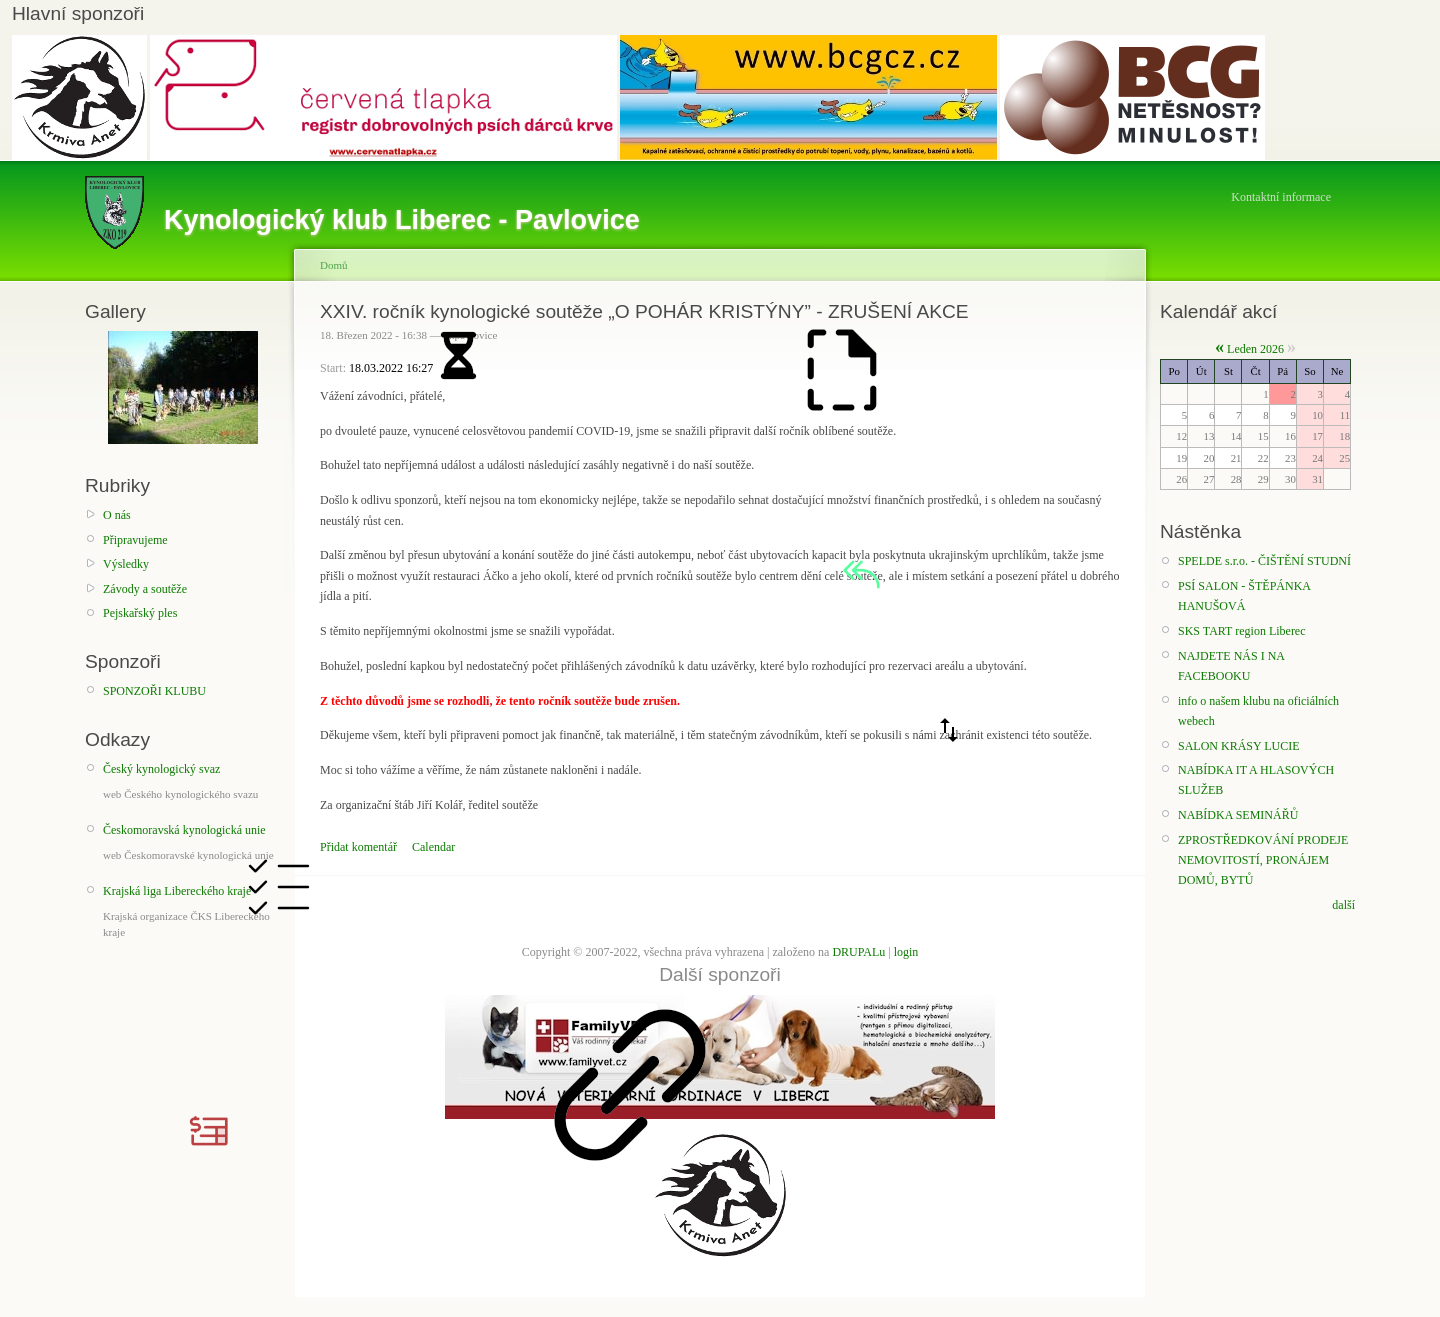 Image resolution: width=1440 pixels, height=1317 pixels. Describe the element at coordinates (949, 730) in the screenshot. I see `swap or reorder items vertically` at that location.